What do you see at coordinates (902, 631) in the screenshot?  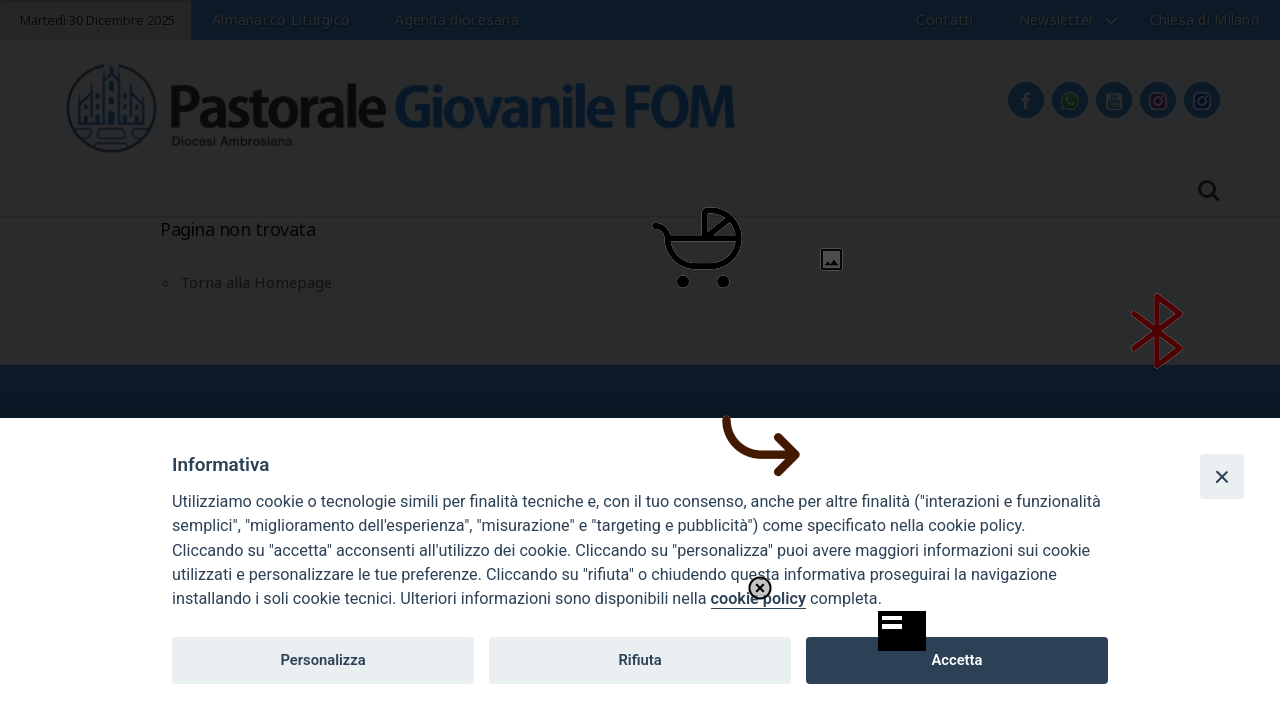 I see `view featured playlist` at bounding box center [902, 631].